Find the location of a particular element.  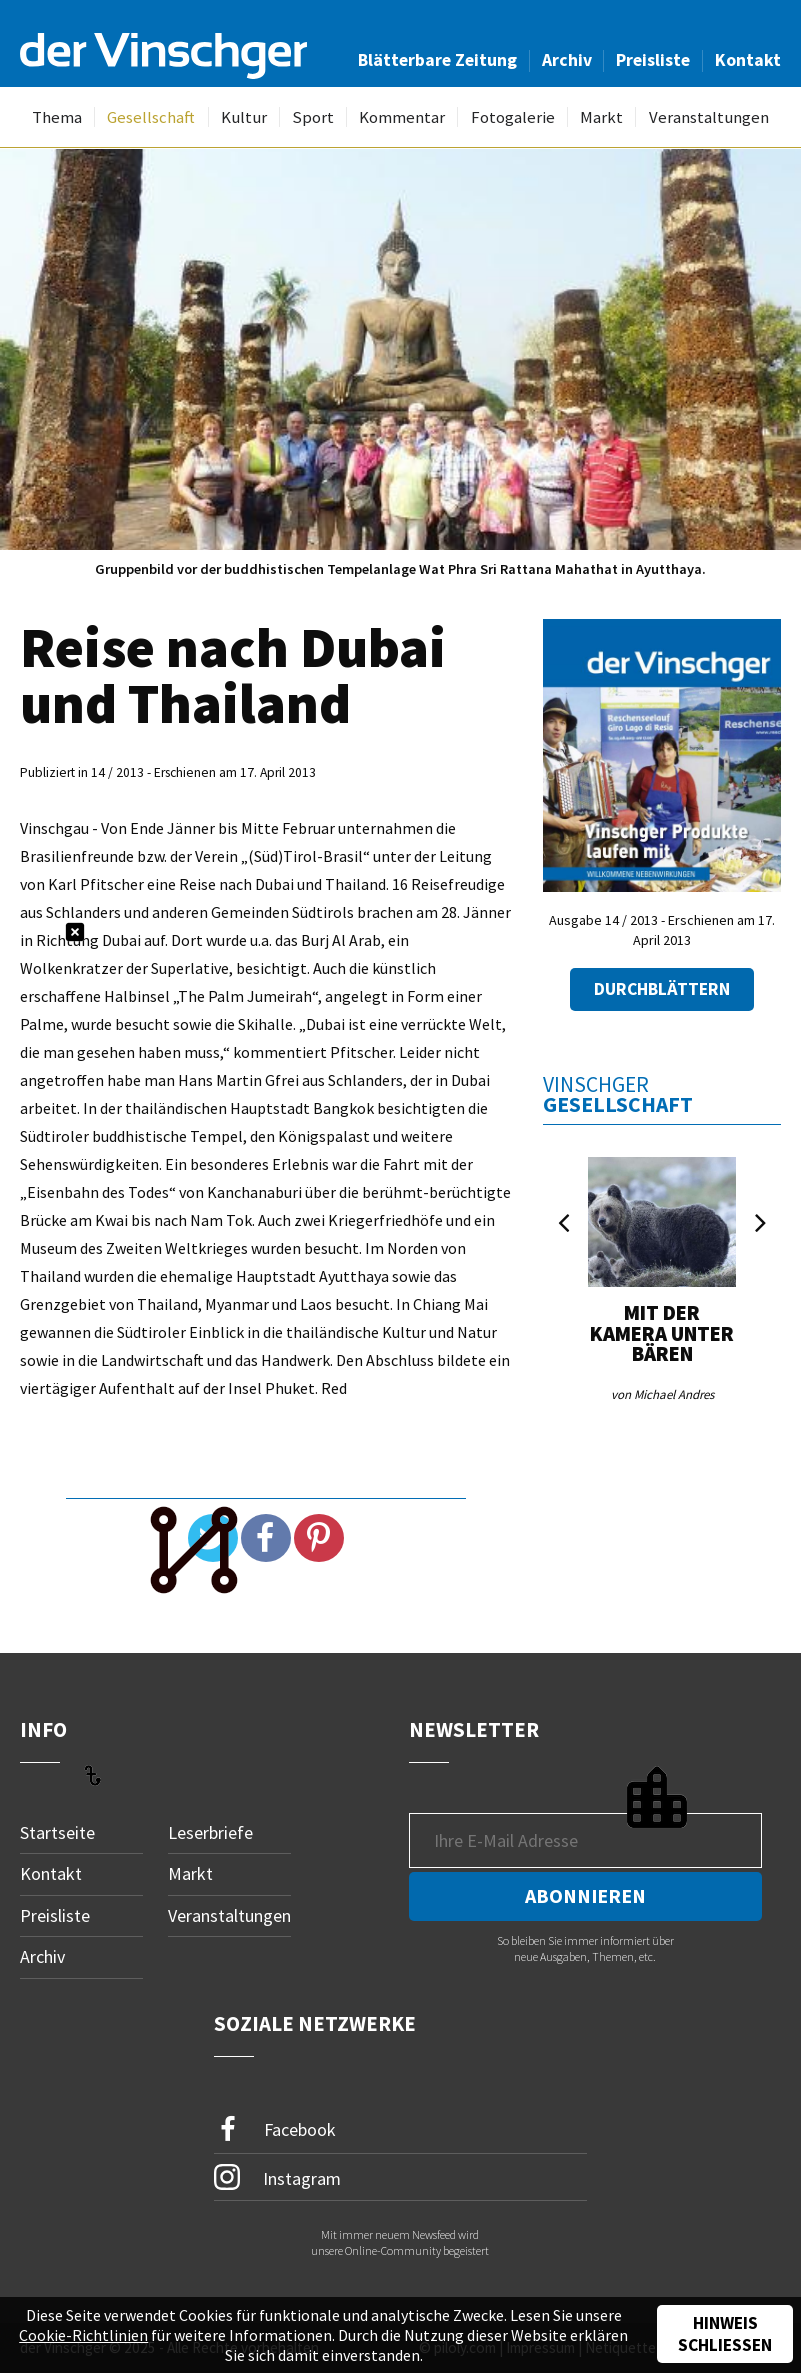

indicates bangladeshi taka currency is located at coordinates (92, 1775).